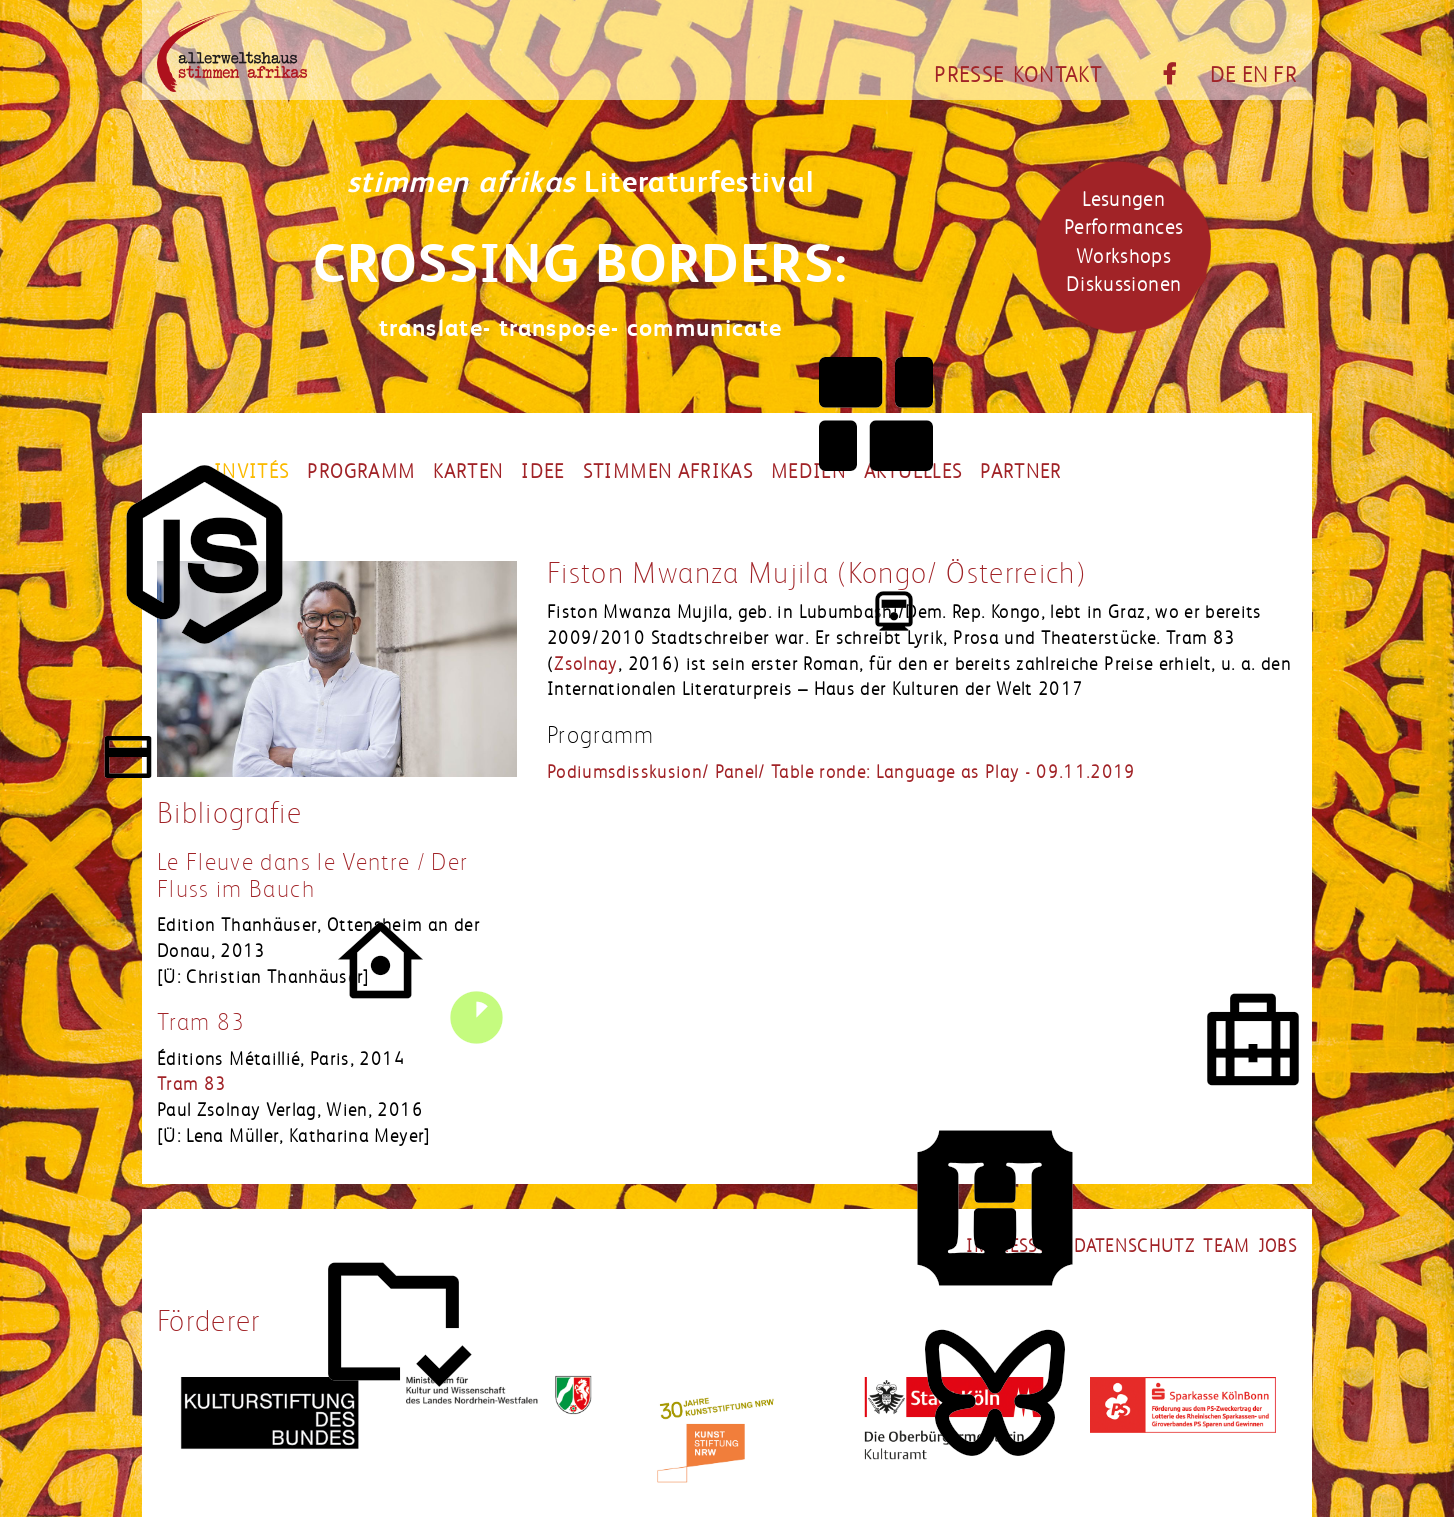 This screenshot has height=1517, width=1454. What do you see at coordinates (476, 1017) in the screenshot?
I see `indicates progress at early stage or first step` at bounding box center [476, 1017].